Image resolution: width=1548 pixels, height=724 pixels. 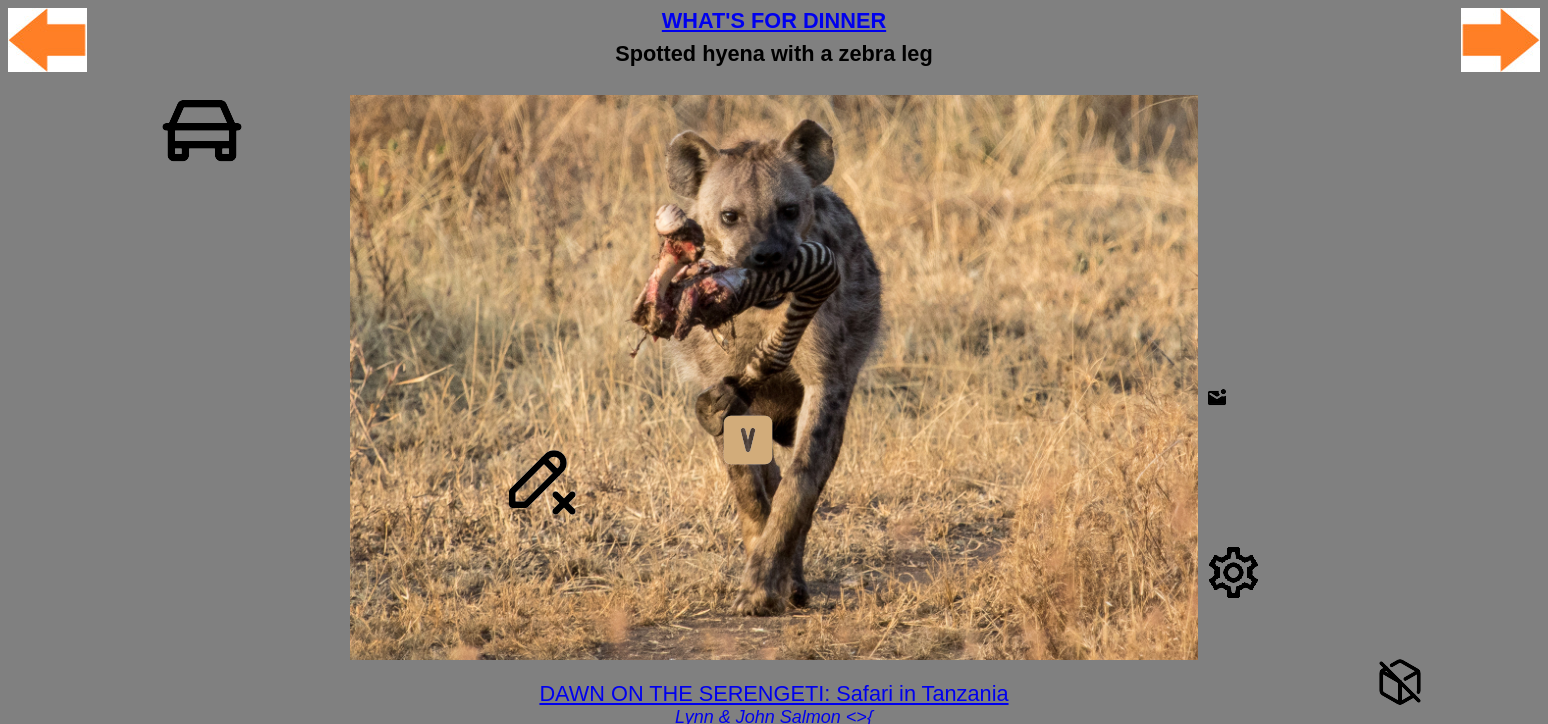 What do you see at coordinates (202, 132) in the screenshot?
I see `access vehicle or driving settings` at bounding box center [202, 132].